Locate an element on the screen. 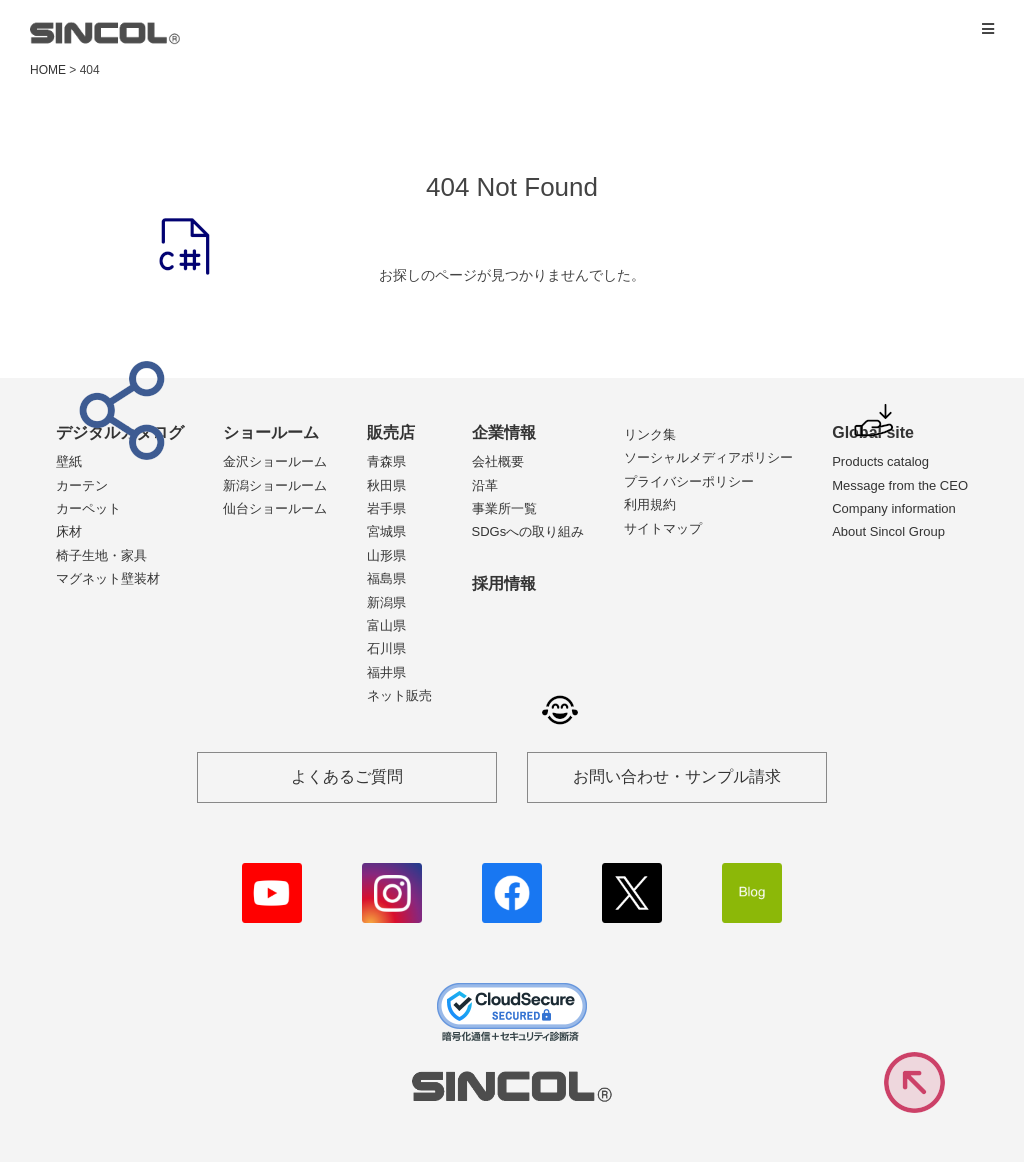  share content to social networks is located at coordinates (125, 410).